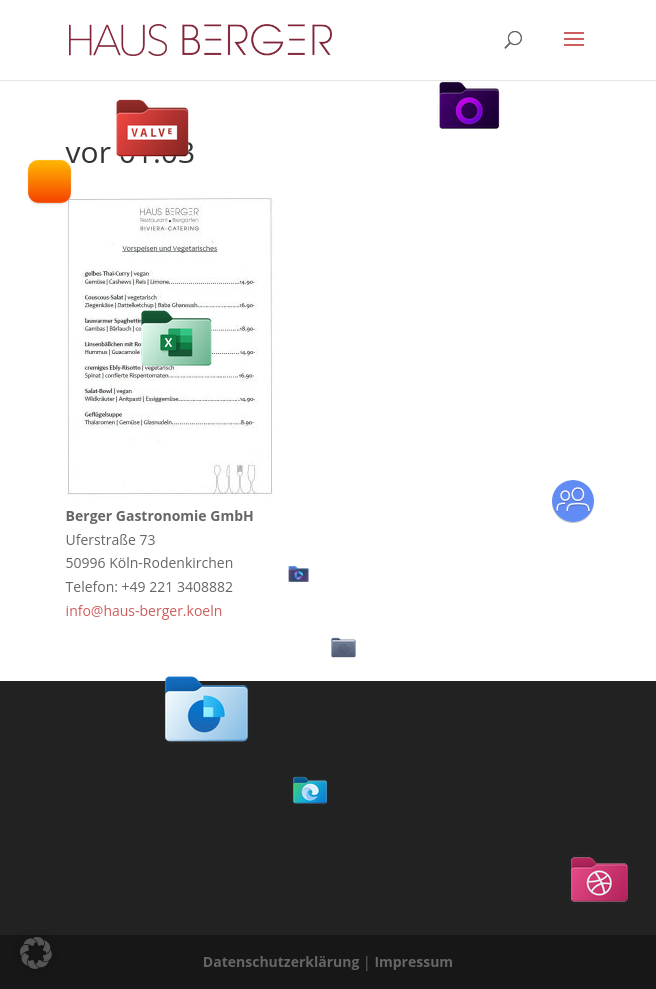 Image resolution: width=656 pixels, height=989 pixels. Describe the element at coordinates (49, 181) in the screenshot. I see `blank orange app template for macos icon design` at that location.